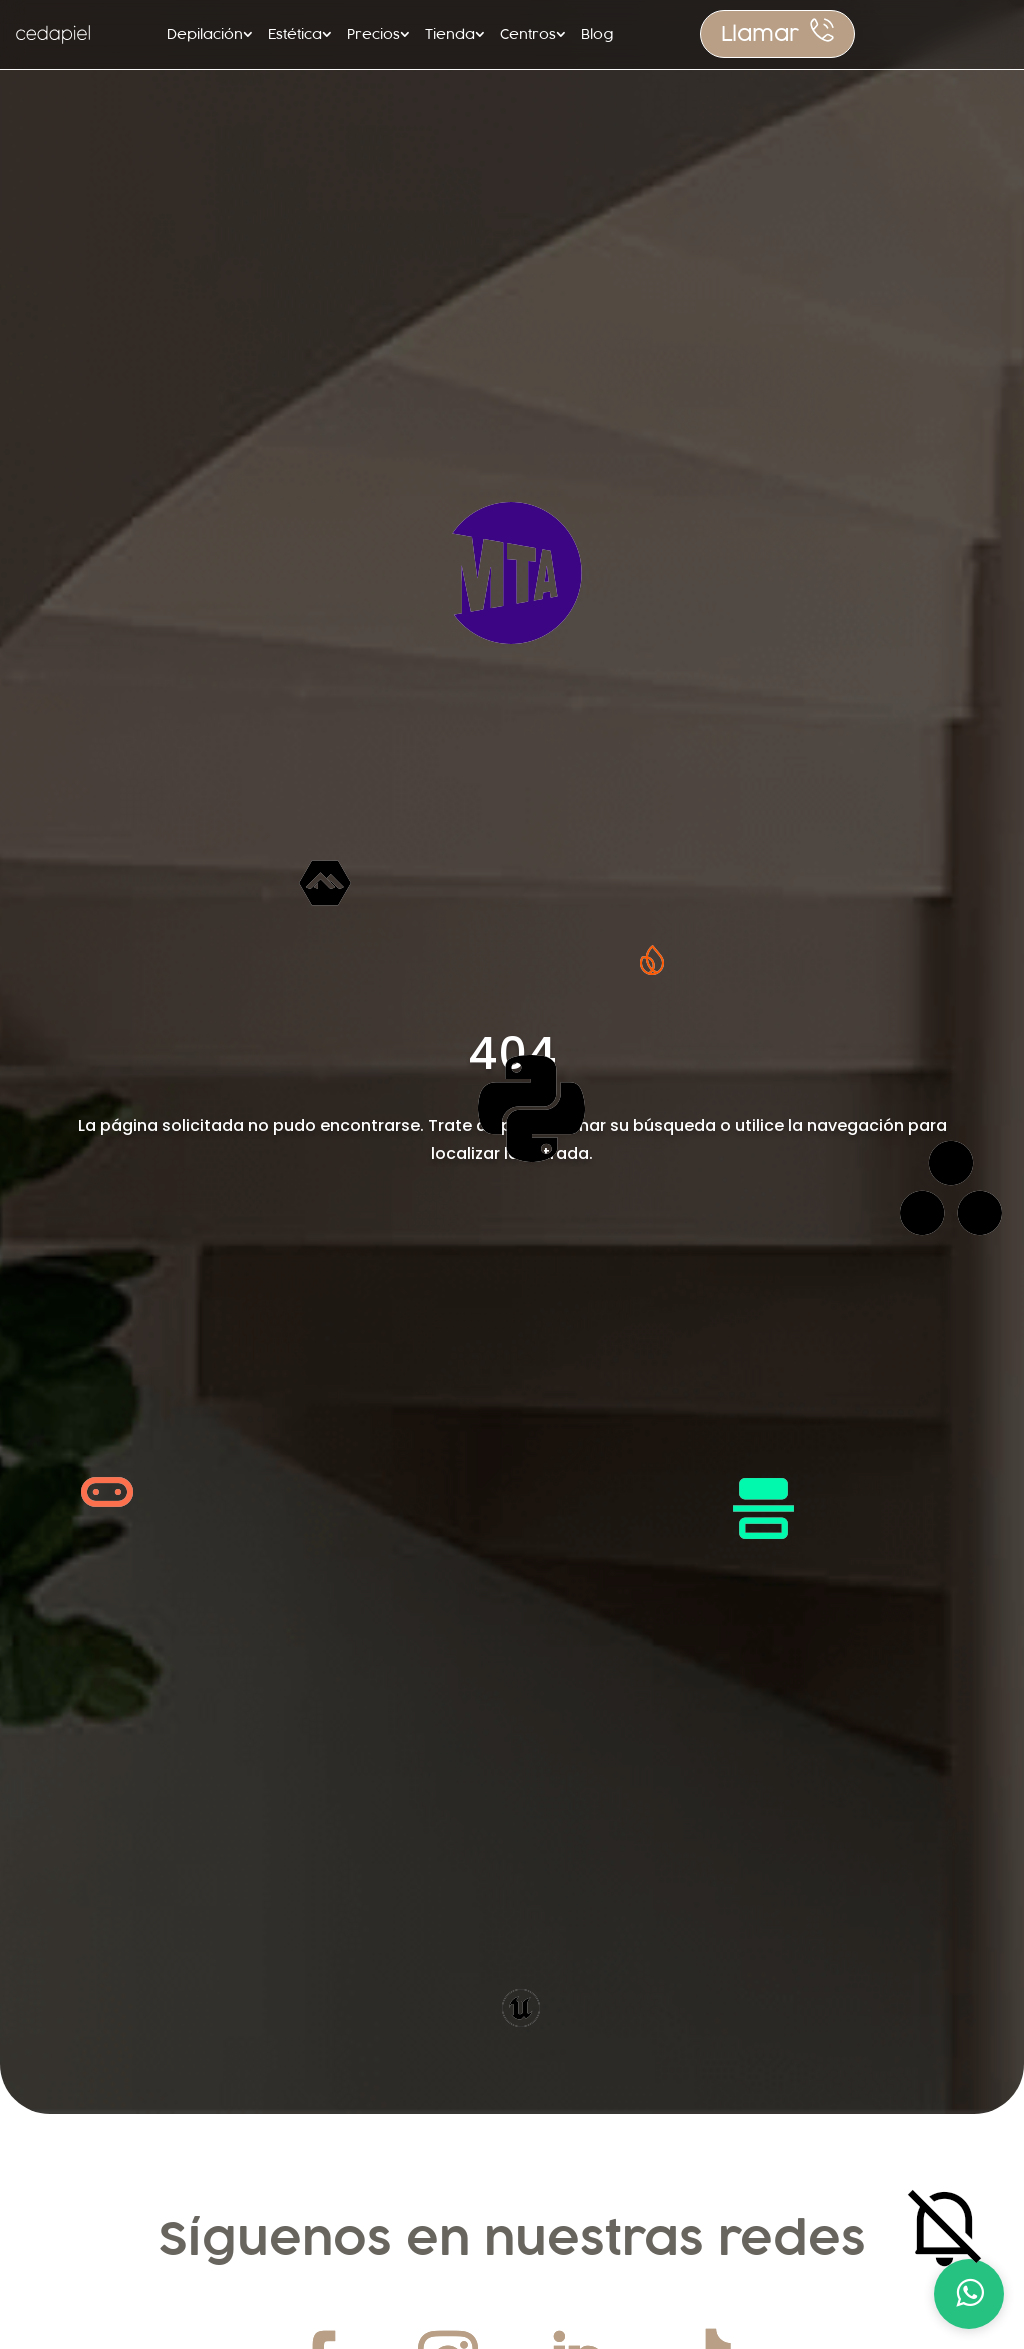 Image resolution: width=1024 pixels, height=2349 pixels. I want to click on flip content vertically, so click(763, 1508).